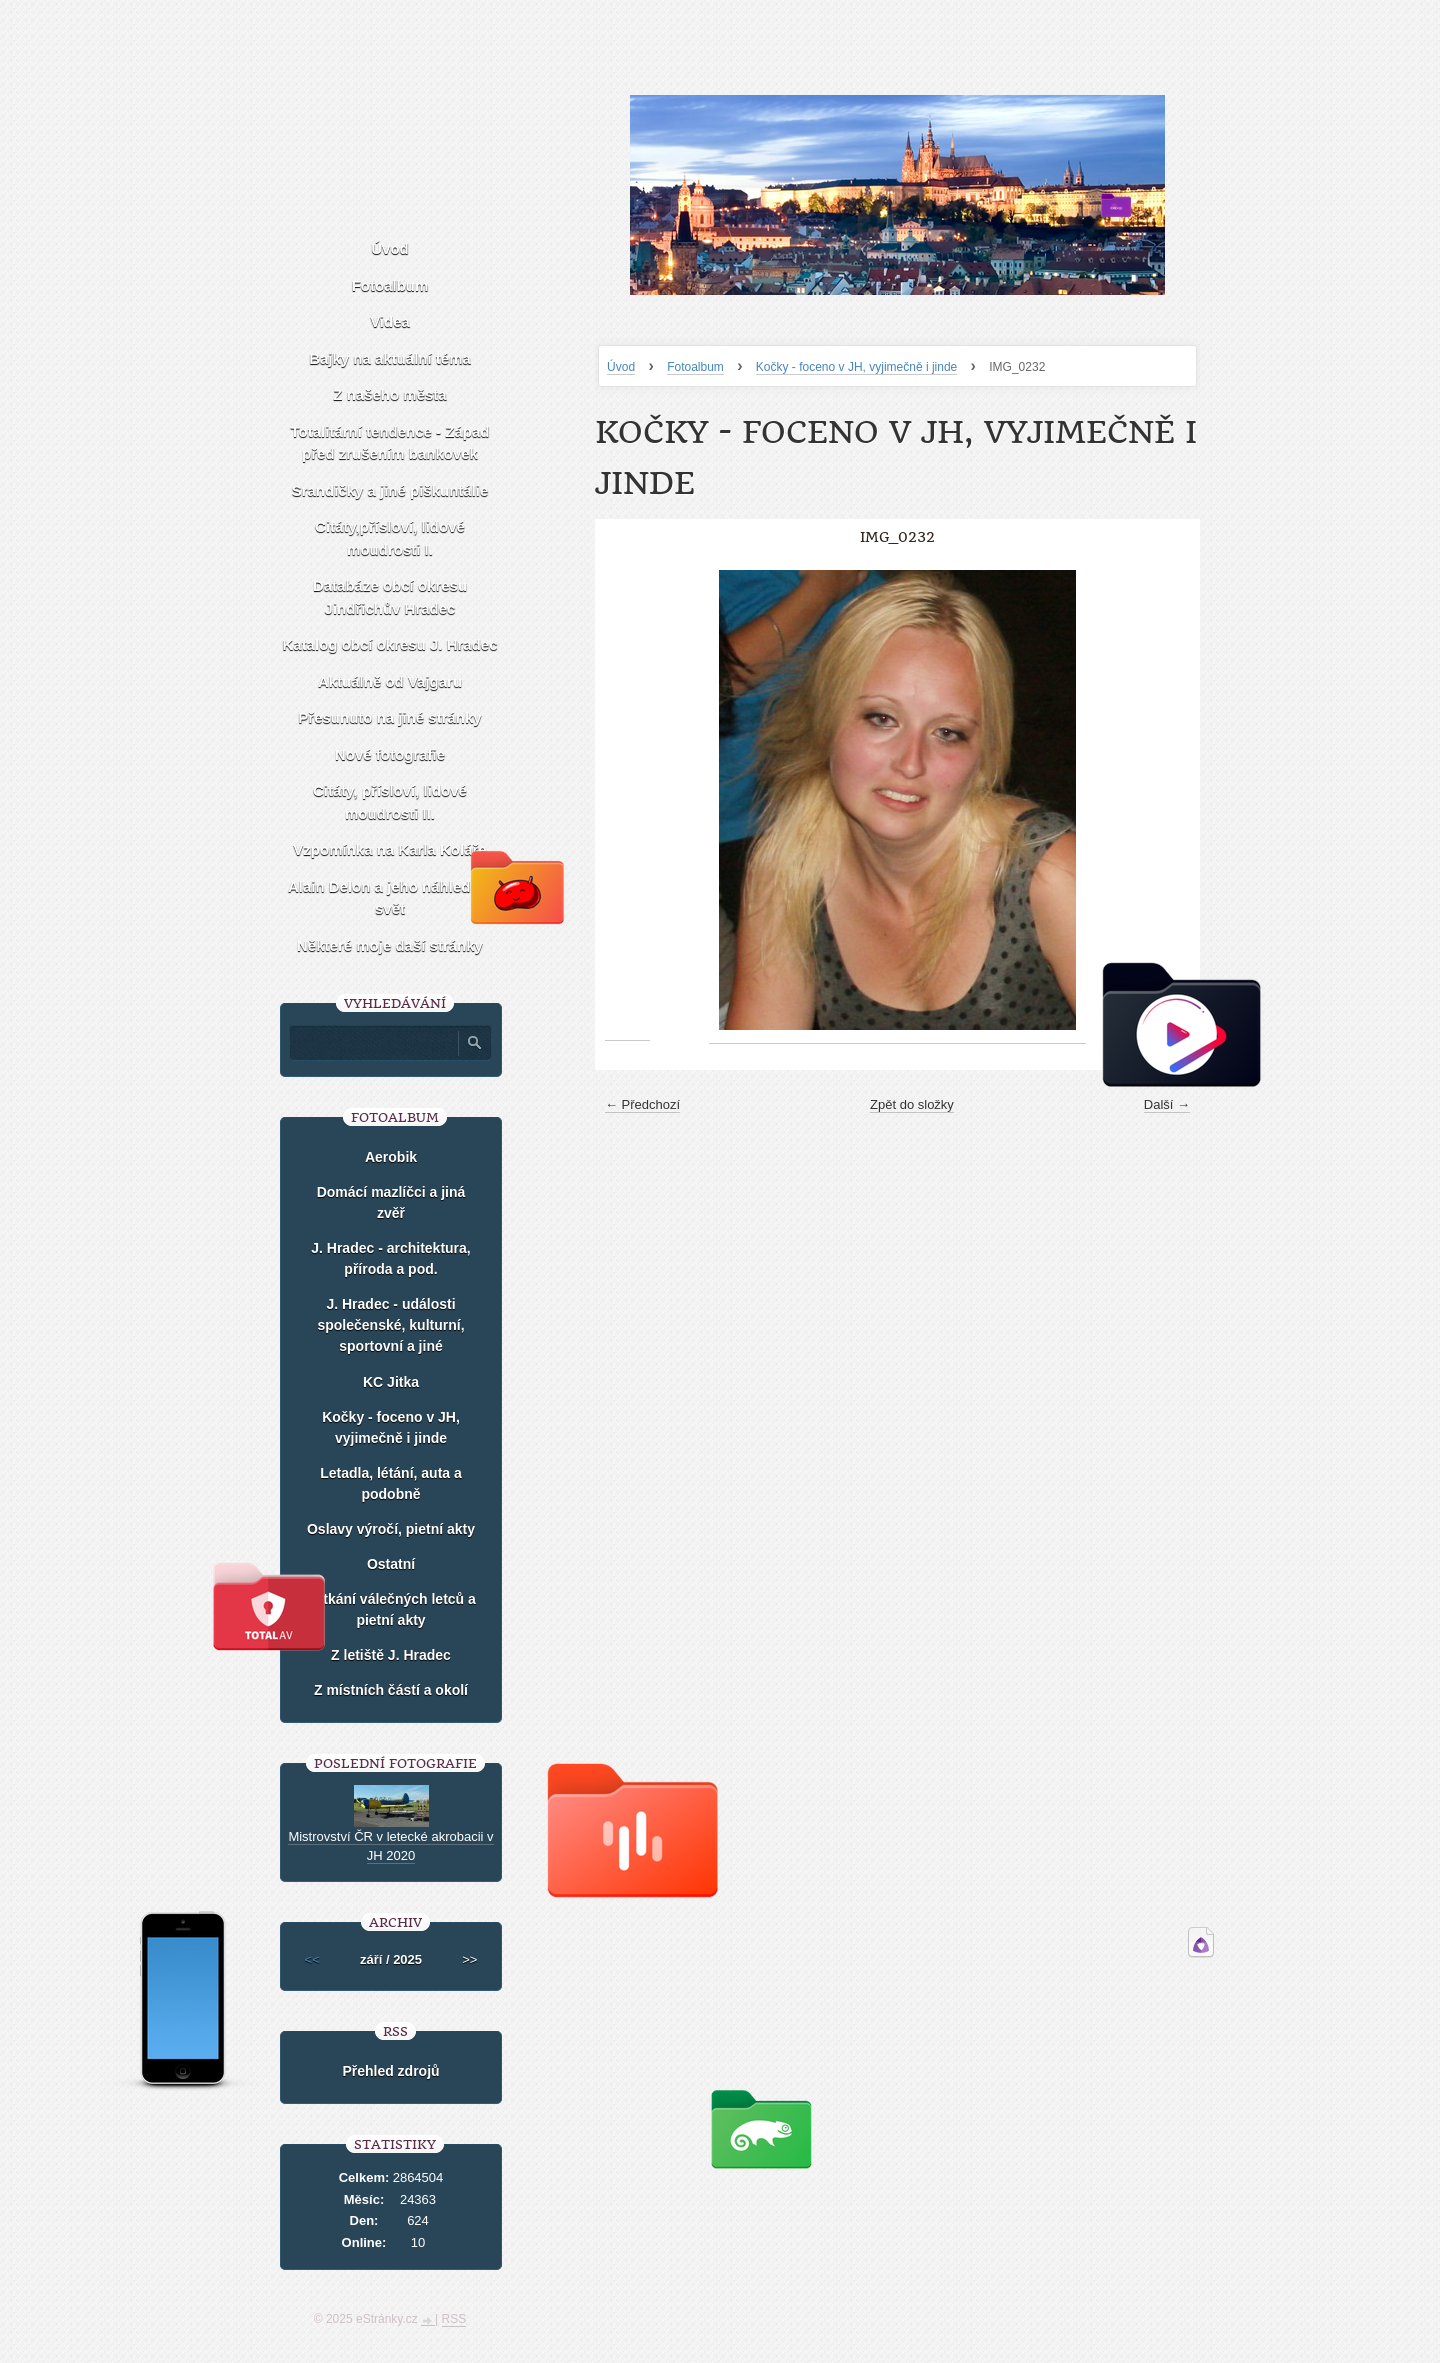 The height and width of the screenshot is (2363, 1440). Describe the element at coordinates (1116, 206) in the screenshot. I see `open android lollipop system folder` at that location.